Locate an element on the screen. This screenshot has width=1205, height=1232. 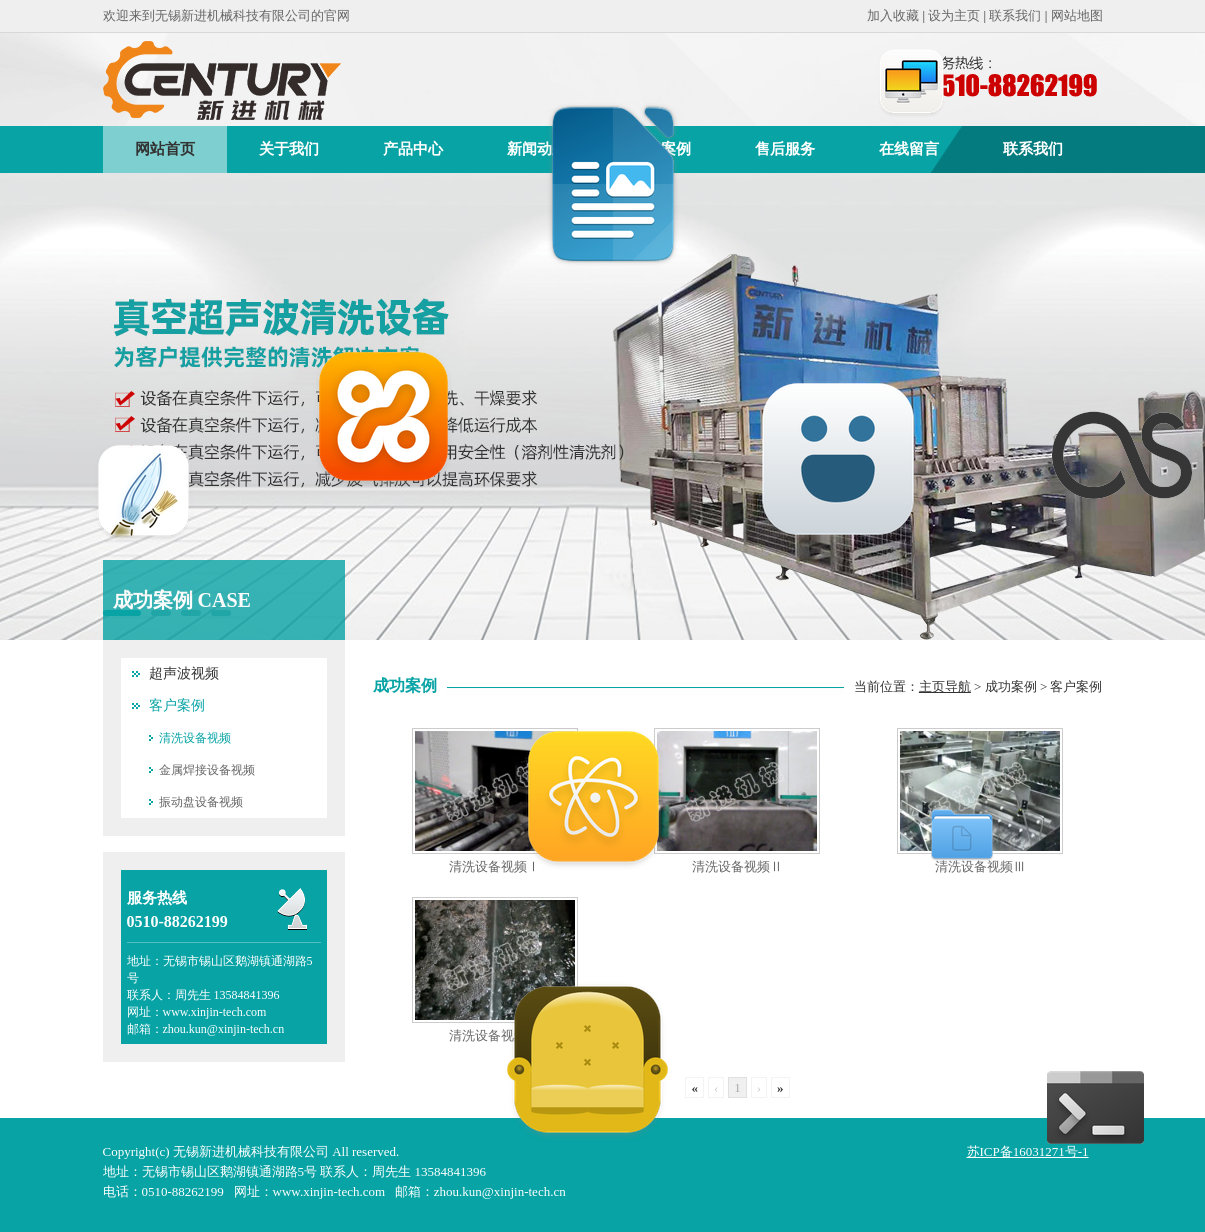
open vara text editor app is located at coordinates (143, 490).